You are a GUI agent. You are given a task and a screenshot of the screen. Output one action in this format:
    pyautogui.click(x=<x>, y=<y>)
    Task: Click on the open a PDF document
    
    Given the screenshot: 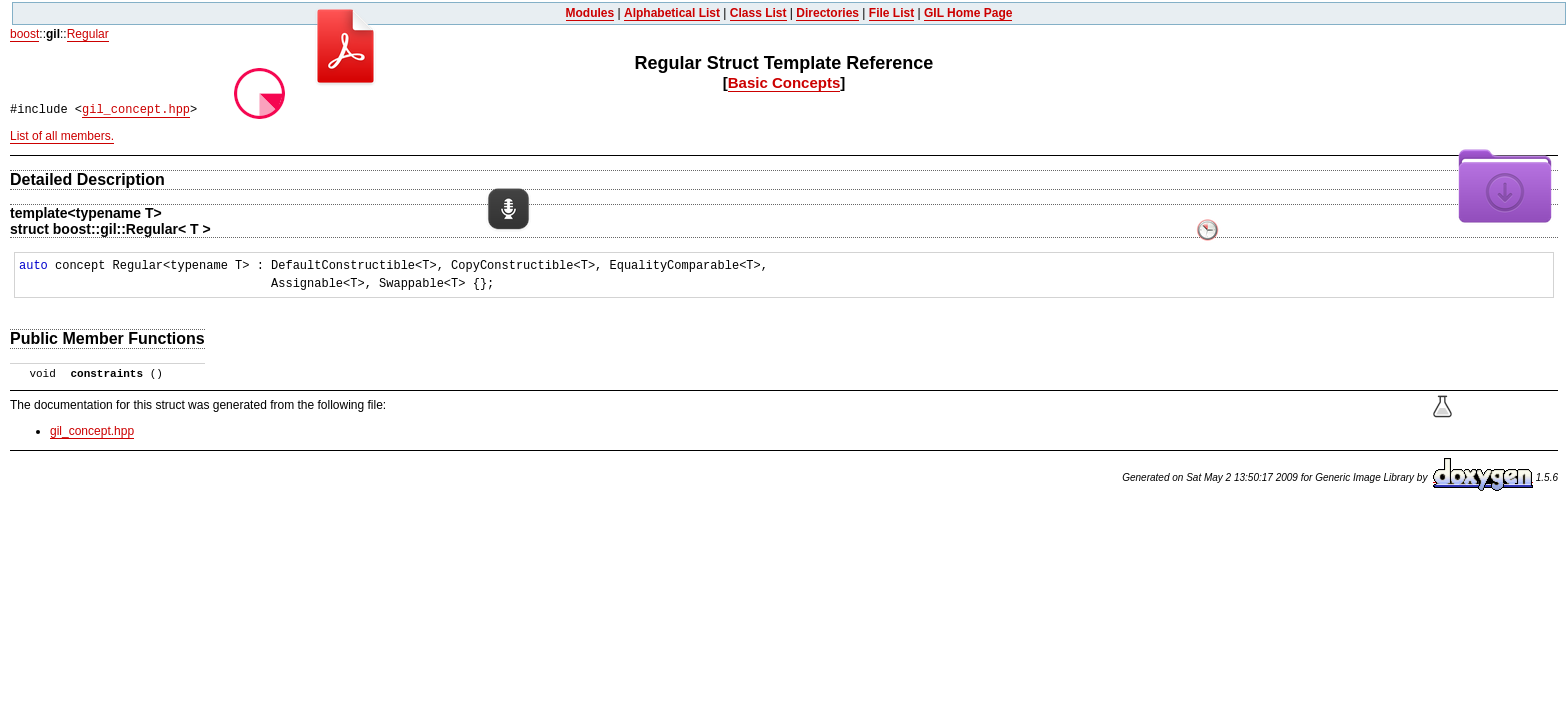 What is the action you would take?
    pyautogui.click(x=345, y=47)
    